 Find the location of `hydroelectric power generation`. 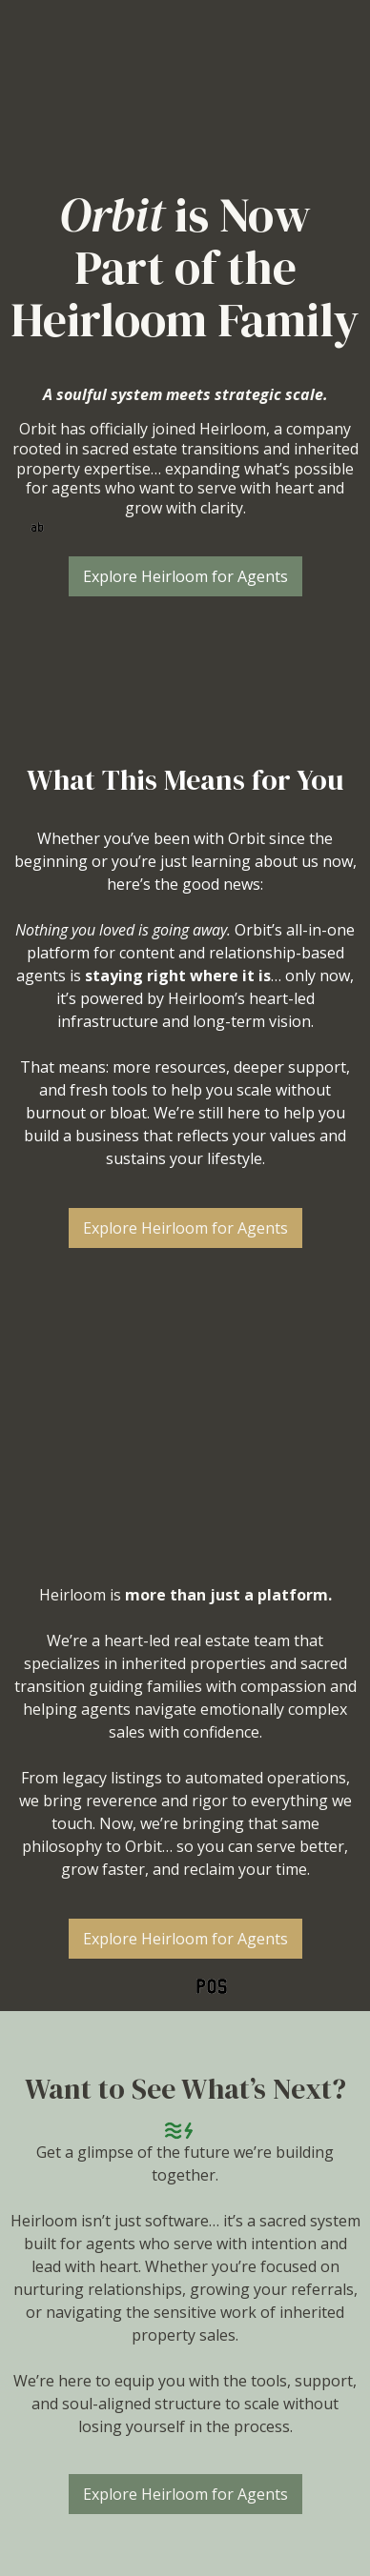

hydroelectric power generation is located at coordinates (178, 2130).